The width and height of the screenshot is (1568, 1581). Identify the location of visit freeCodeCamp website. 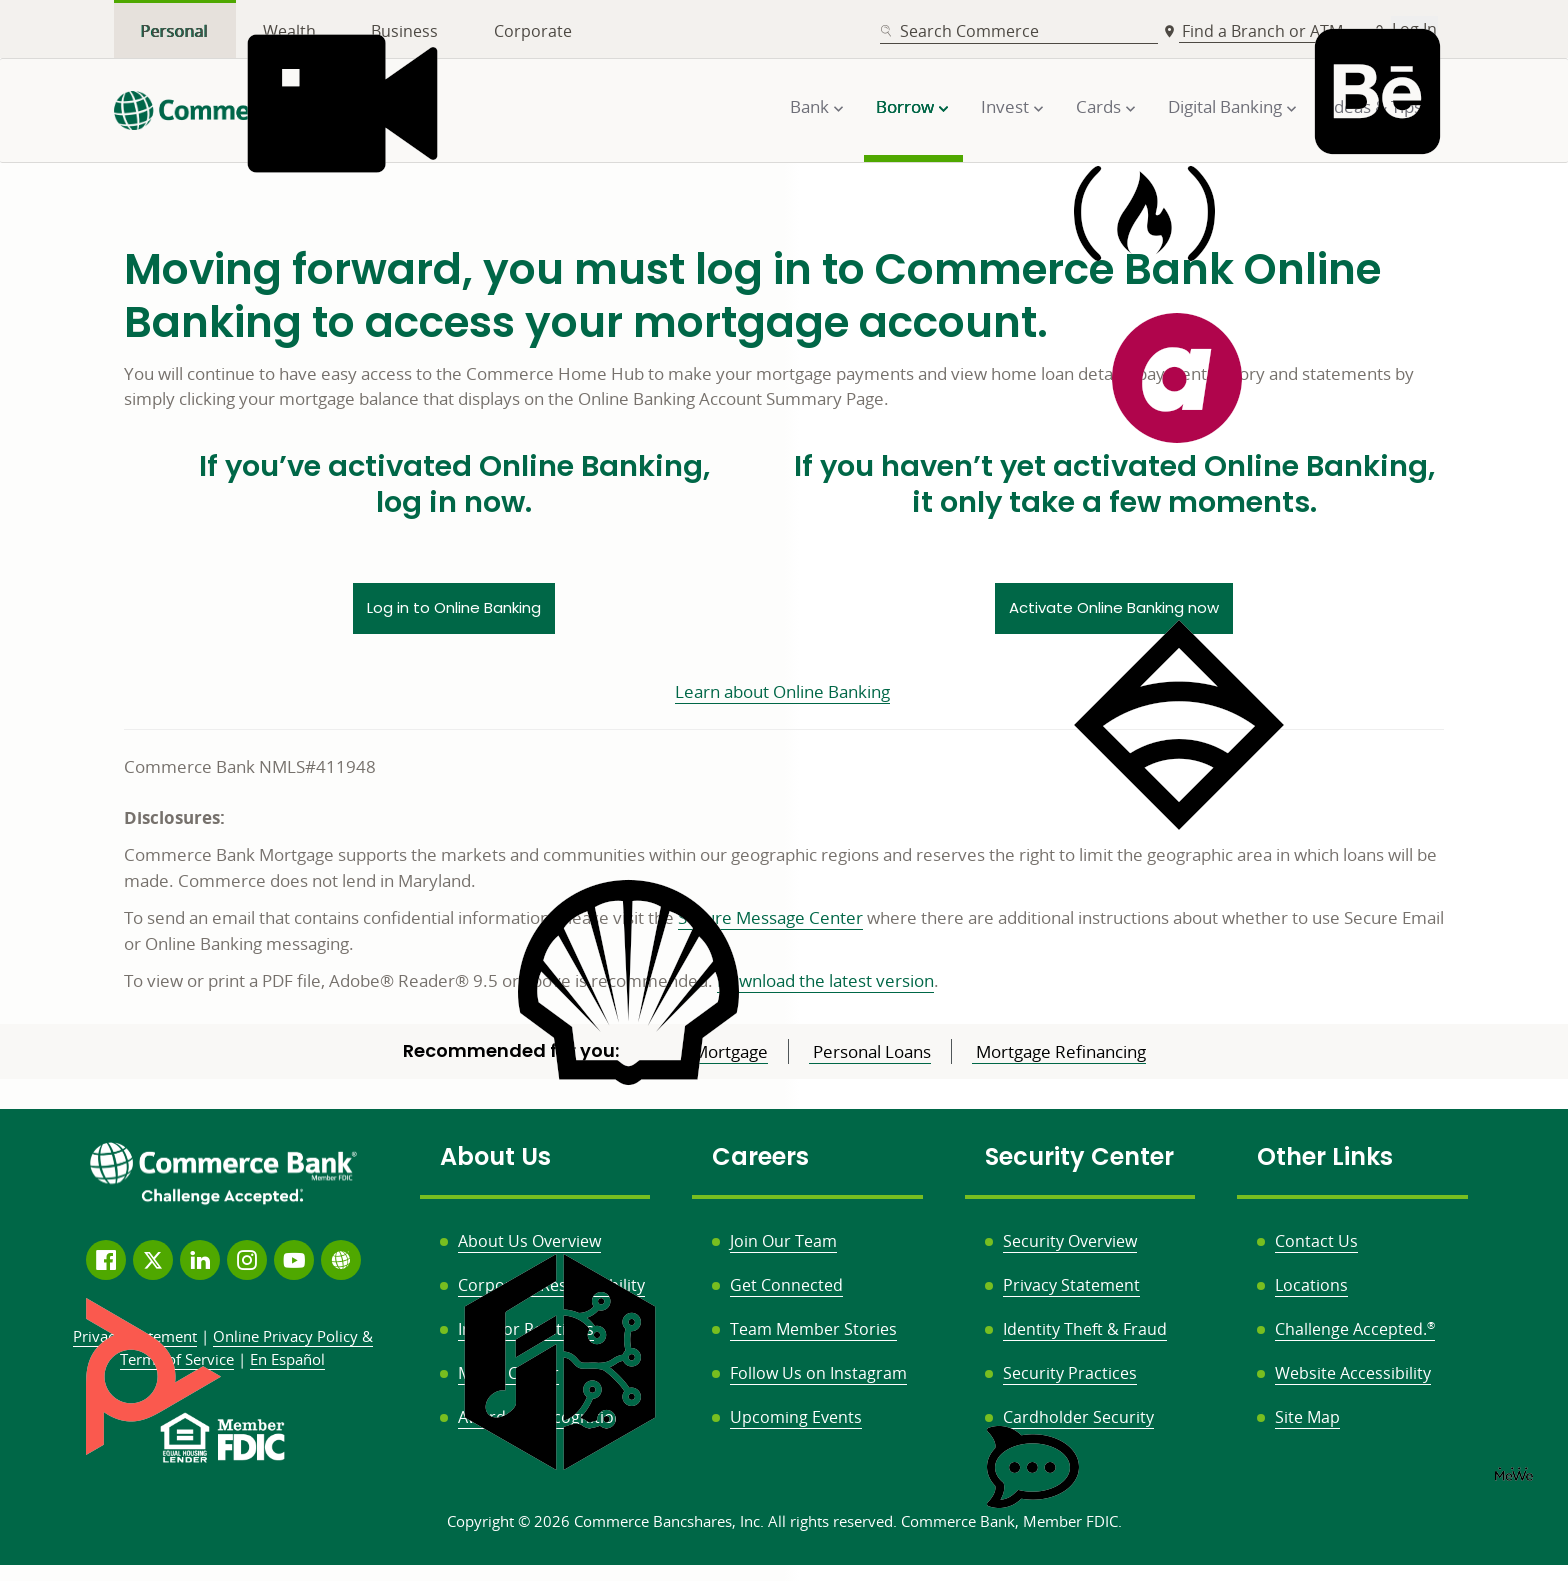
(1144, 213).